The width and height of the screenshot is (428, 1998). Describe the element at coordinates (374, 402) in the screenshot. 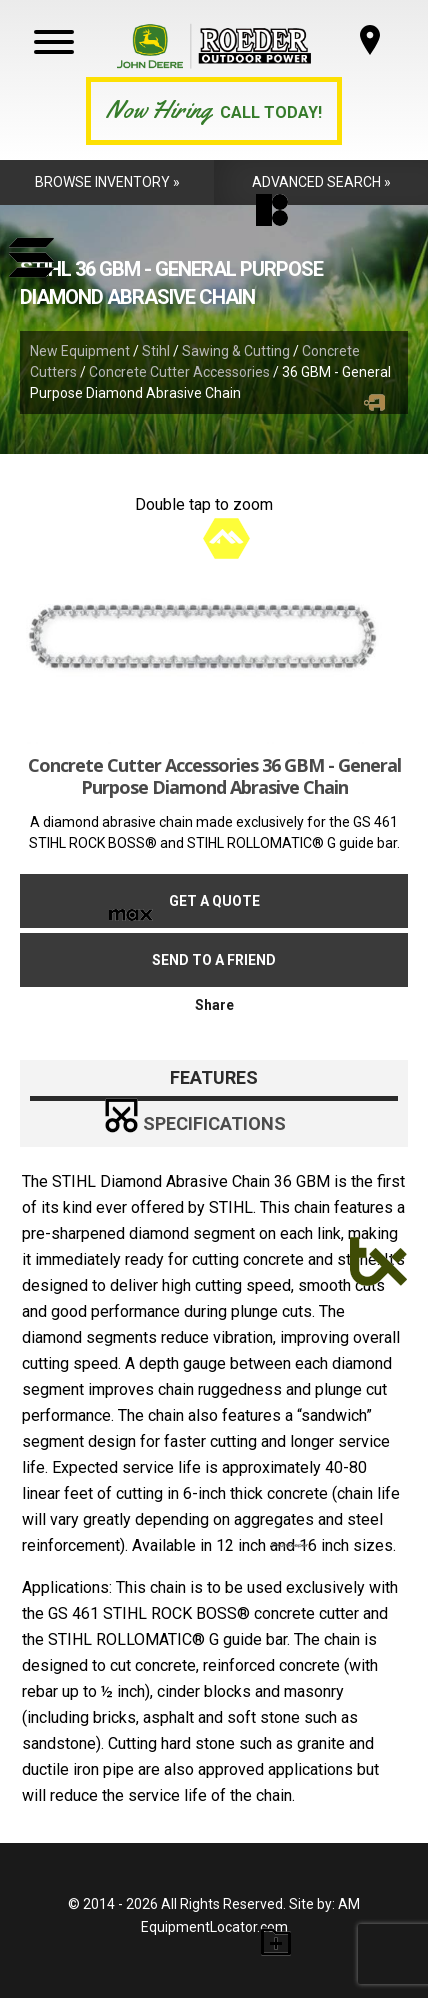

I see `open authentik identity provider settings` at that location.